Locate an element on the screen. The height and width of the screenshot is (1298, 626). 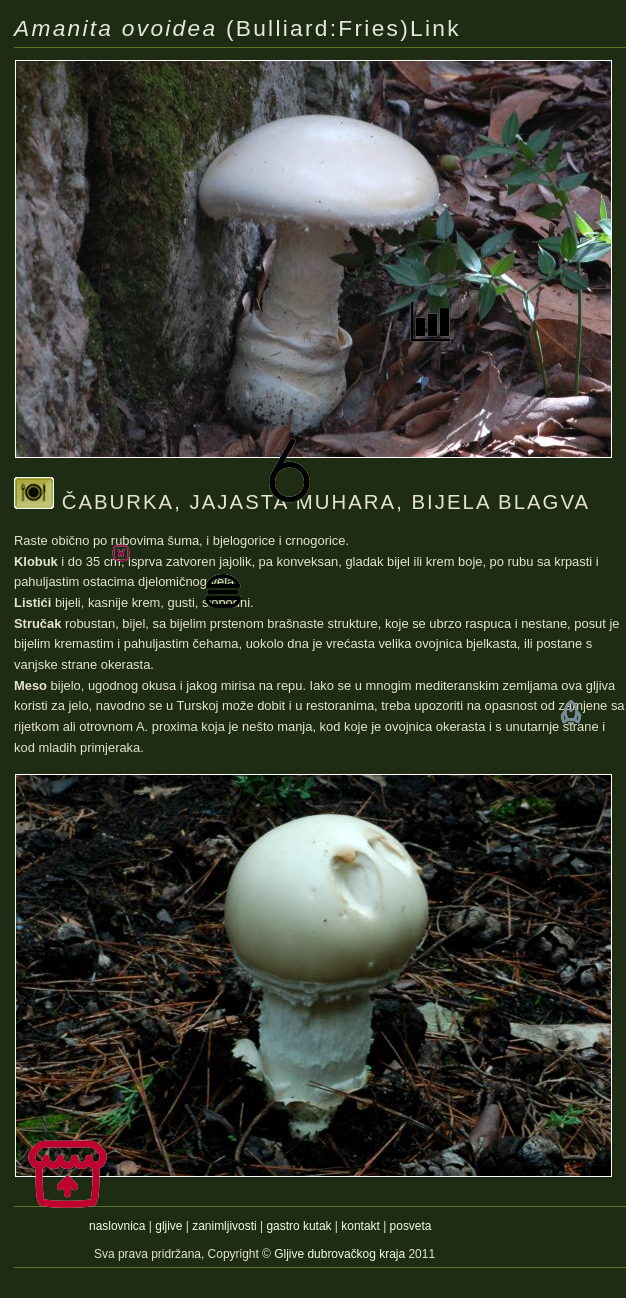
visit itch.io game marketplace is located at coordinates (67, 1172).